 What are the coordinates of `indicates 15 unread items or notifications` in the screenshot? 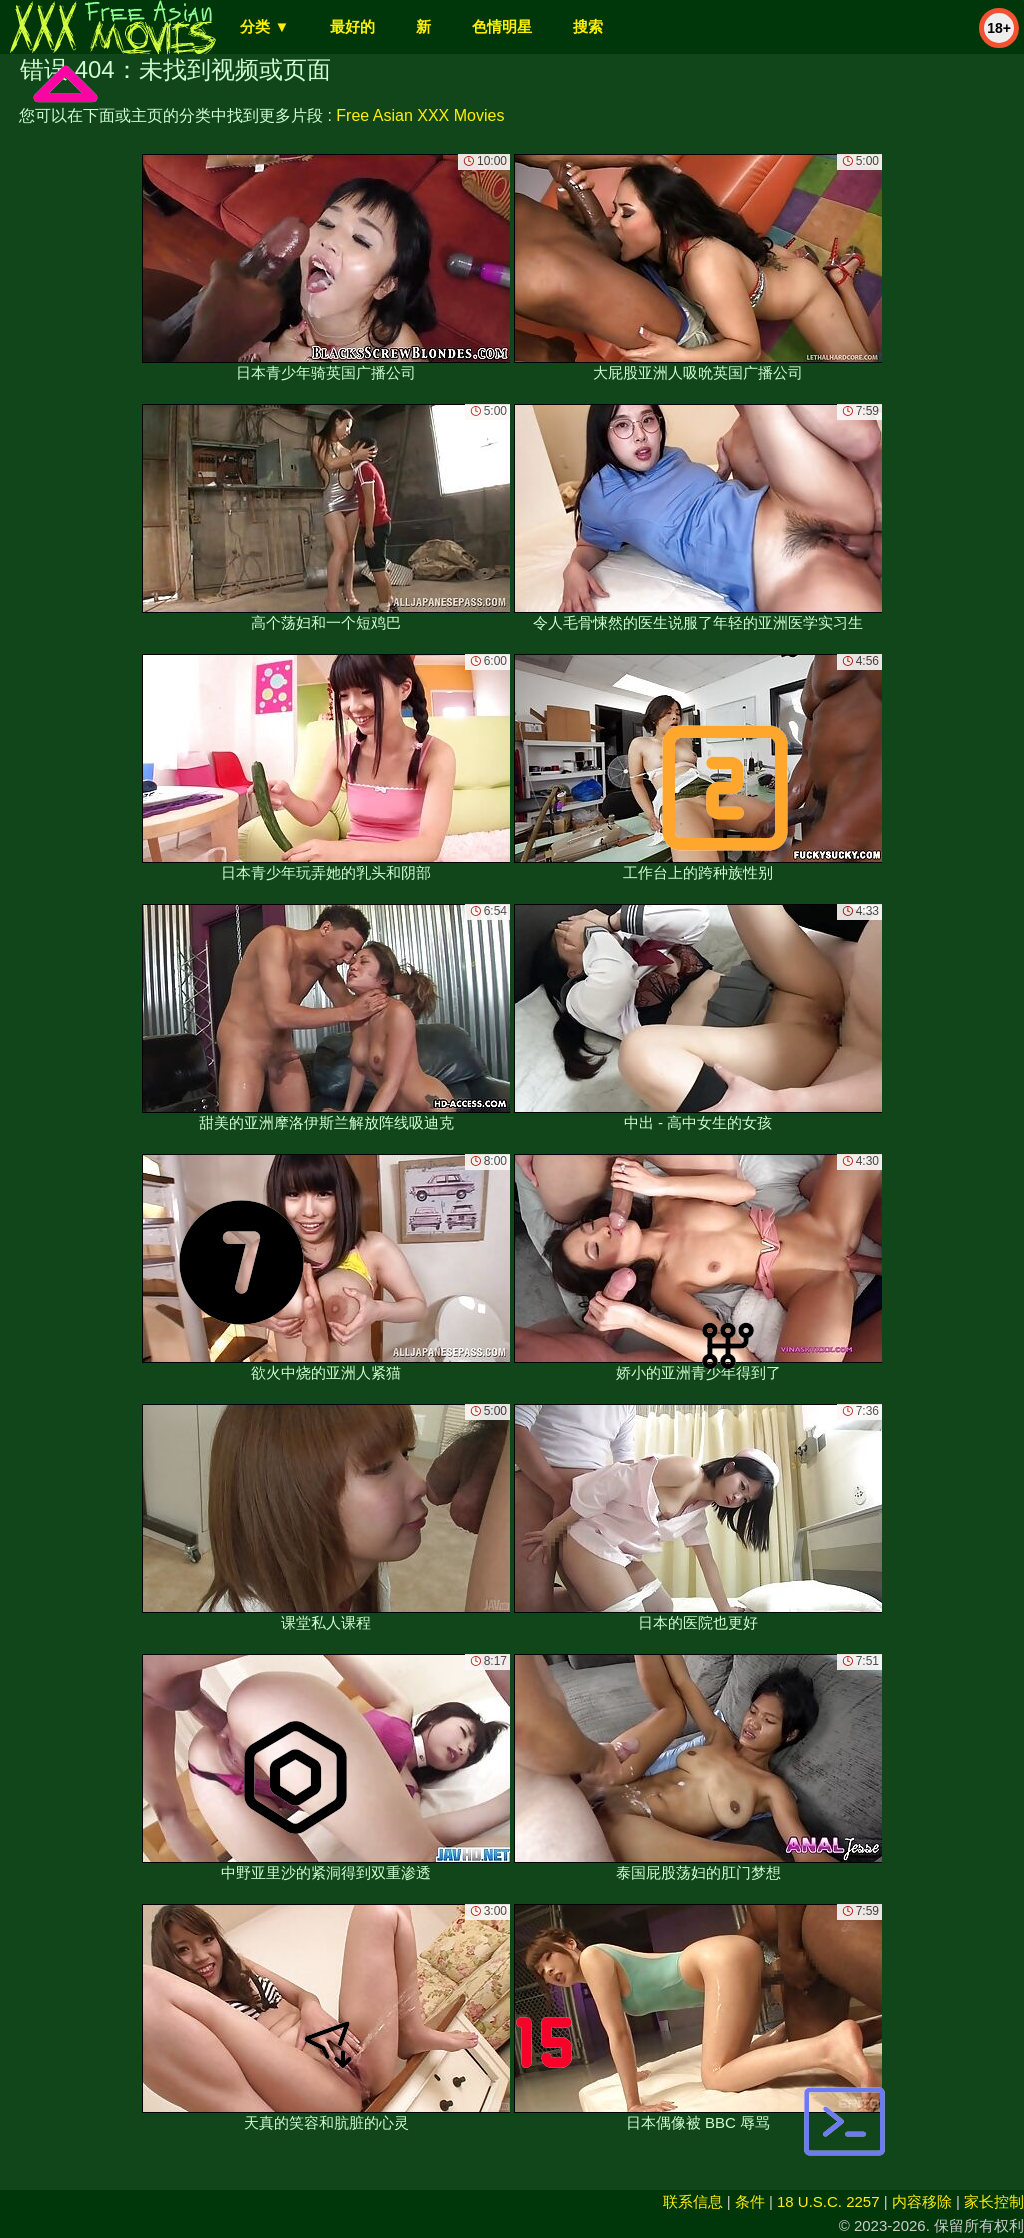 It's located at (541, 2042).